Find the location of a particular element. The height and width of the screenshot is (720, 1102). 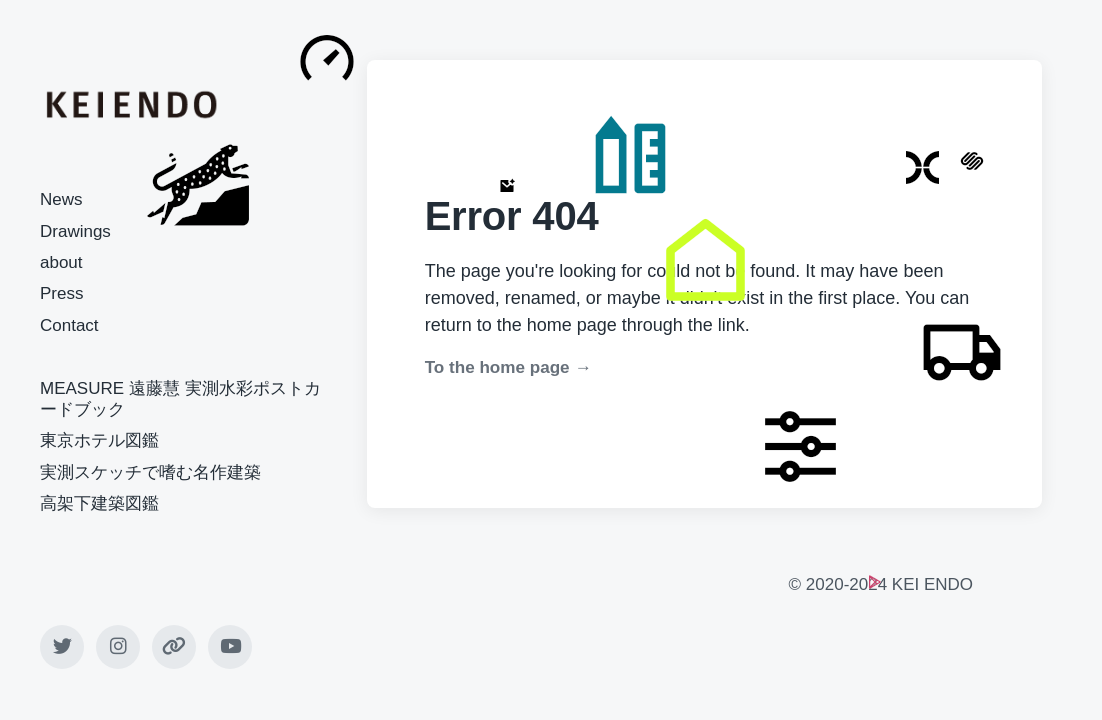

increase playback speed is located at coordinates (327, 59).